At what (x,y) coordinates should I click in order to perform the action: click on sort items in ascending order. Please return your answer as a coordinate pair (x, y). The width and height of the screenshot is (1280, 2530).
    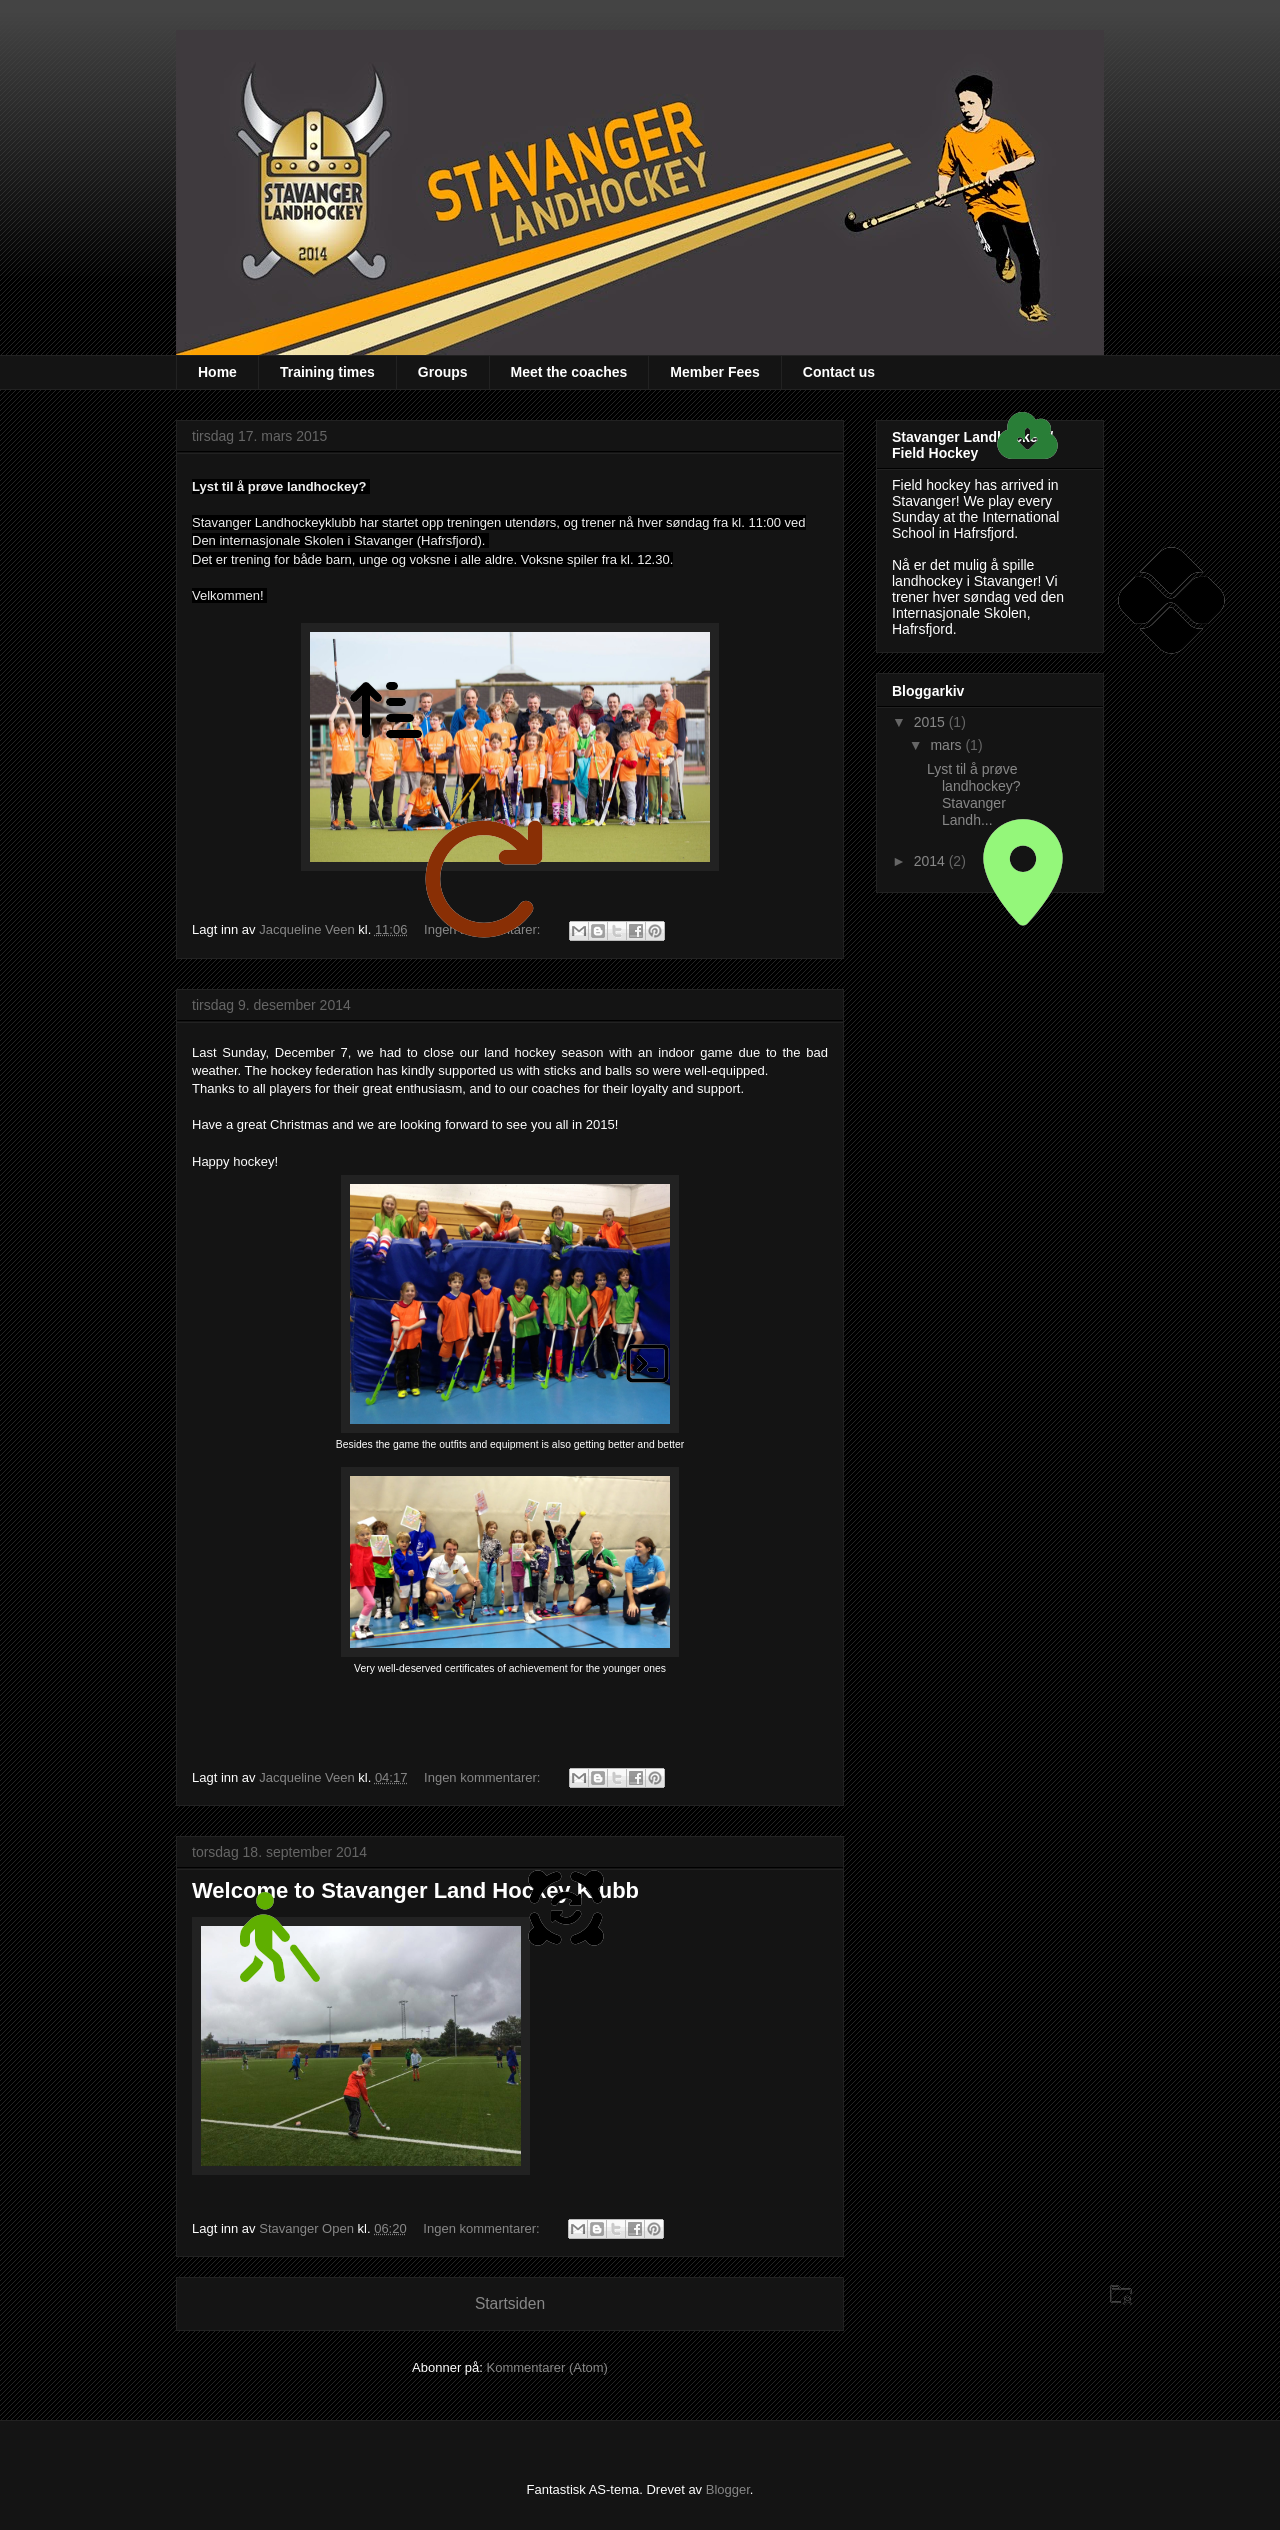
    Looking at the image, I should click on (386, 710).